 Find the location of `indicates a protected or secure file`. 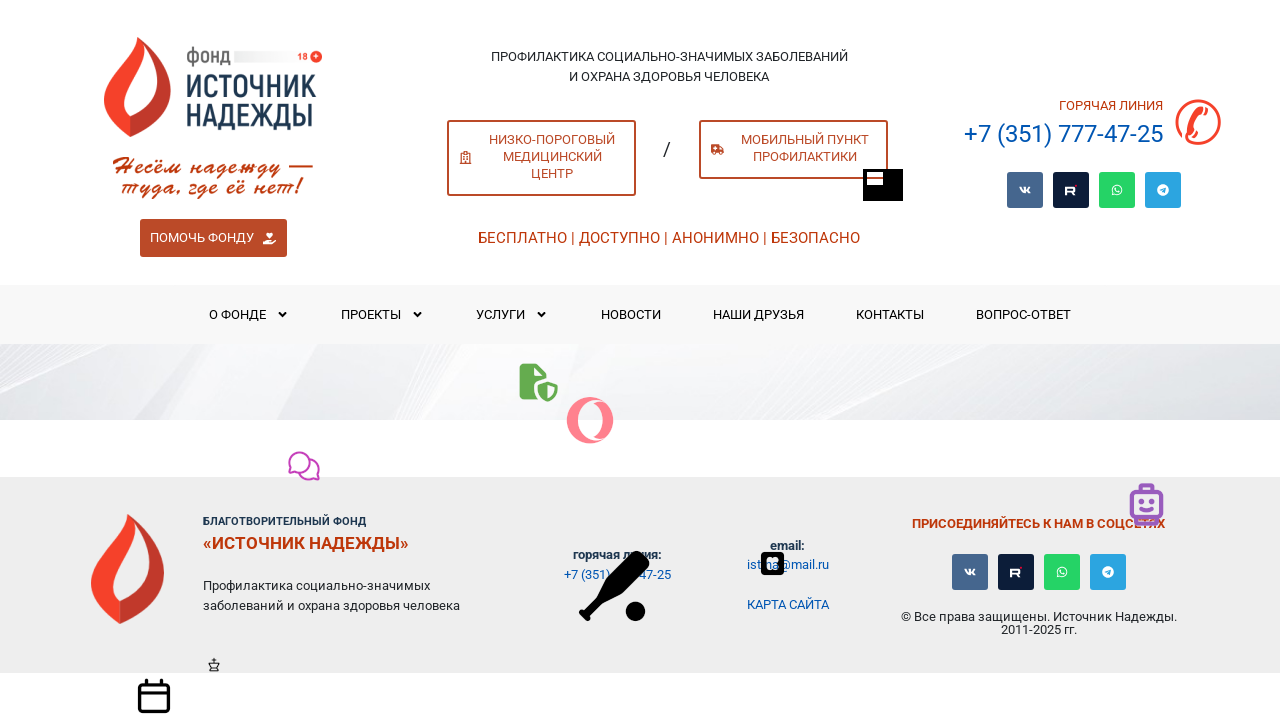

indicates a protected or secure file is located at coordinates (537, 381).